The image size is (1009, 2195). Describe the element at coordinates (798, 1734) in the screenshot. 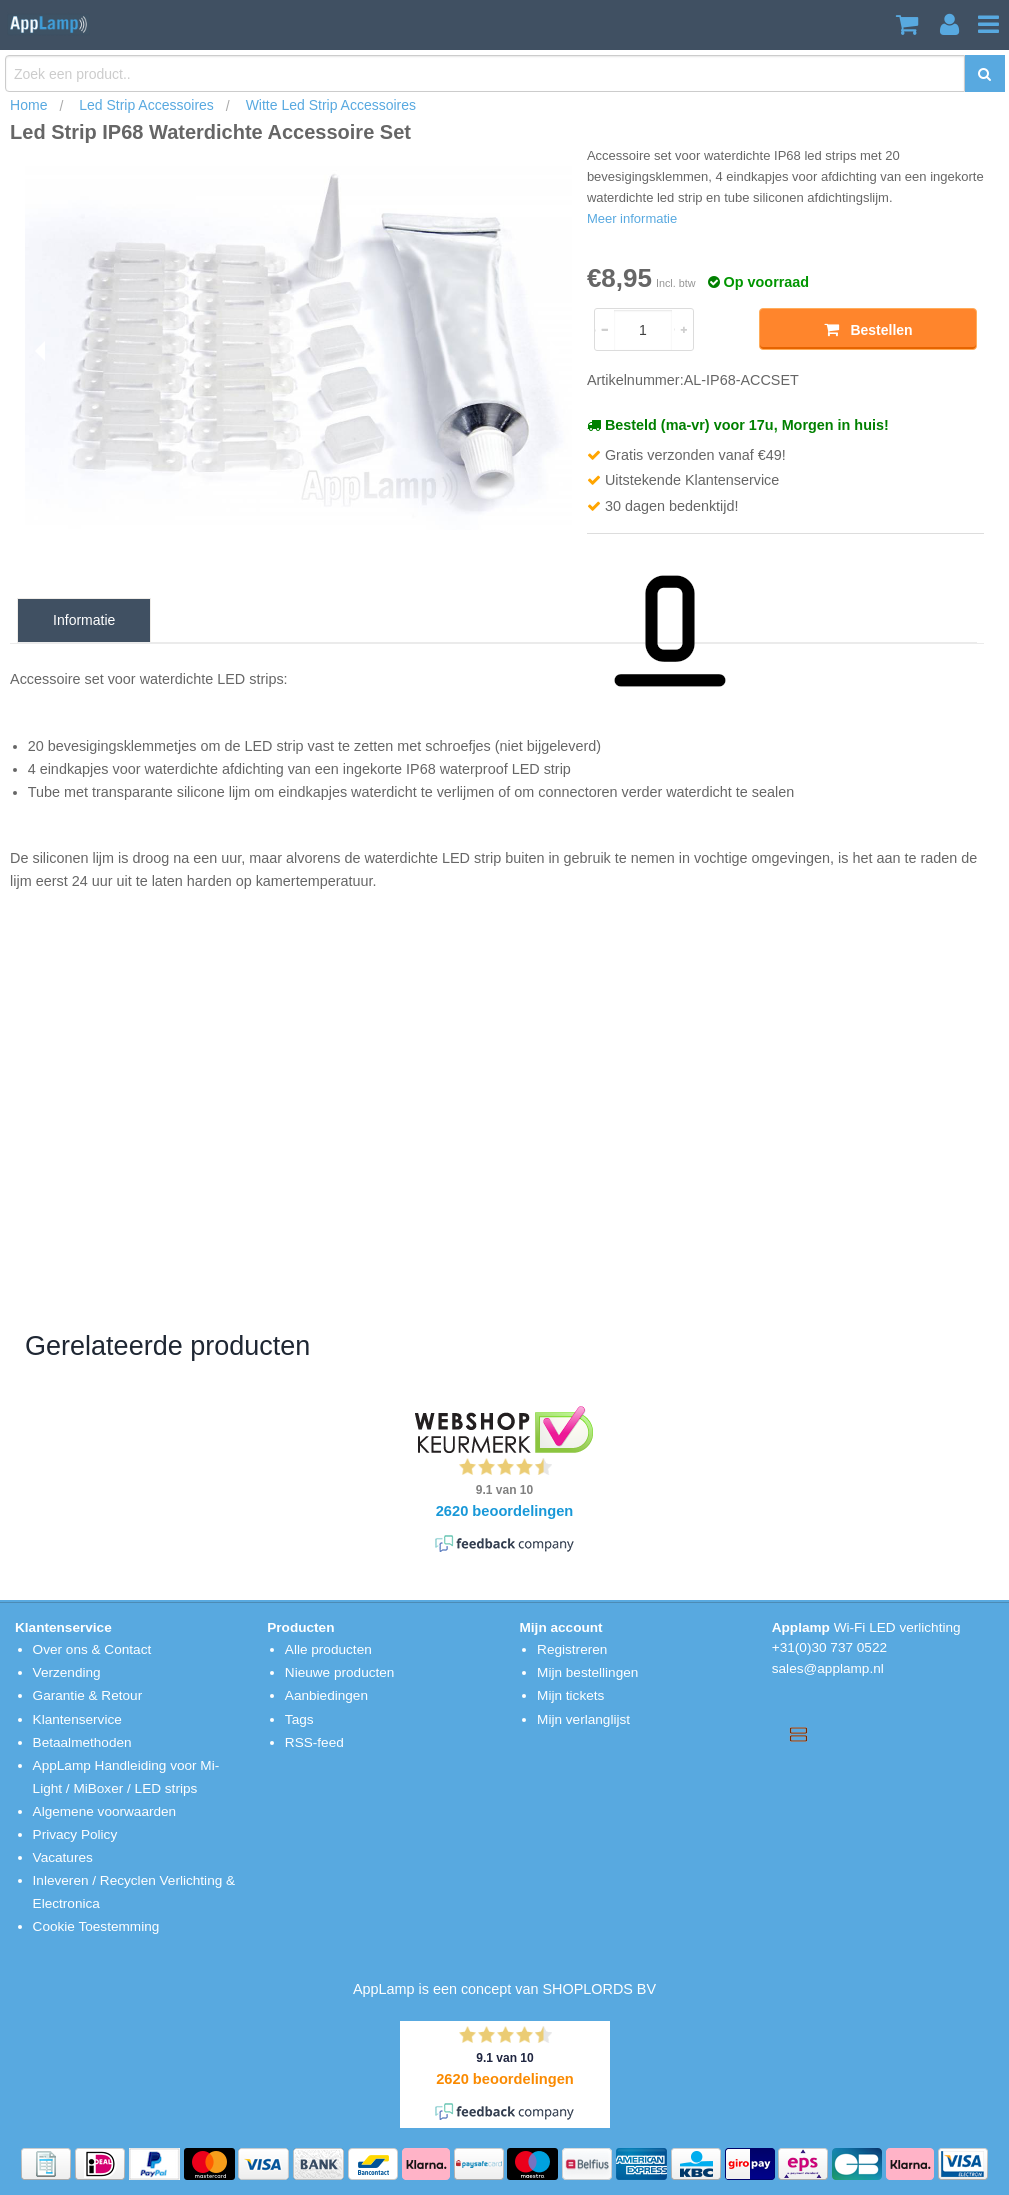

I see `switch to row view layout` at that location.